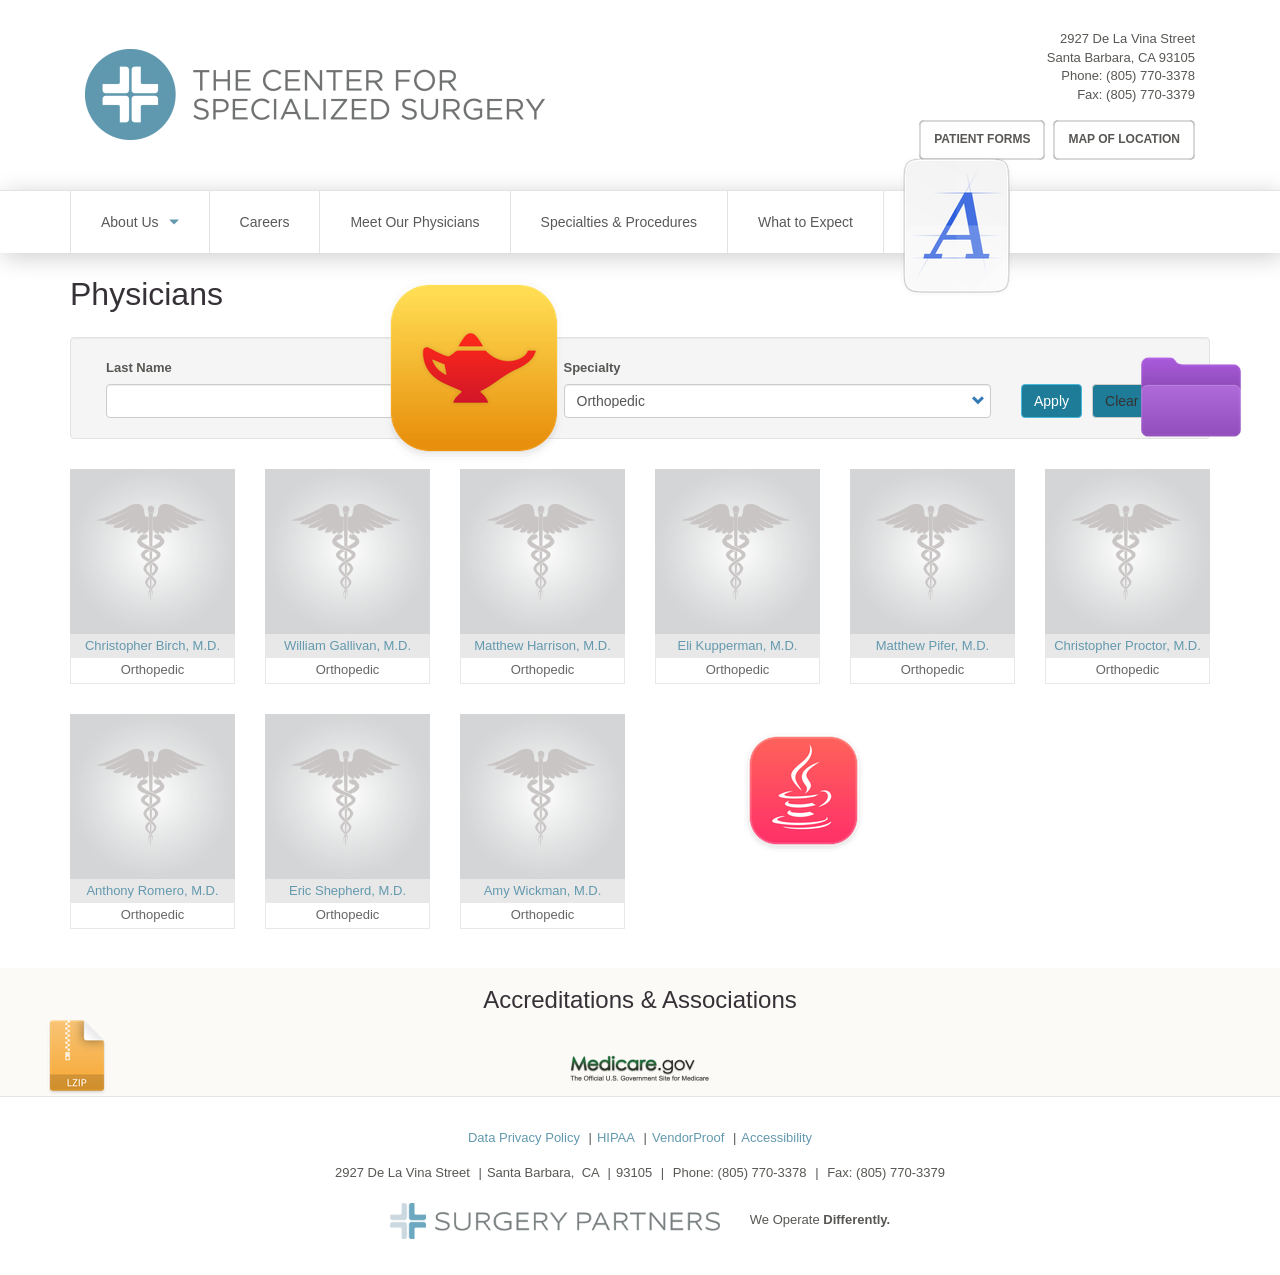 Image resolution: width=1280 pixels, height=1275 pixels. Describe the element at coordinates (1191, 397) in the screenshot. I see `open folder containing files` at that location.